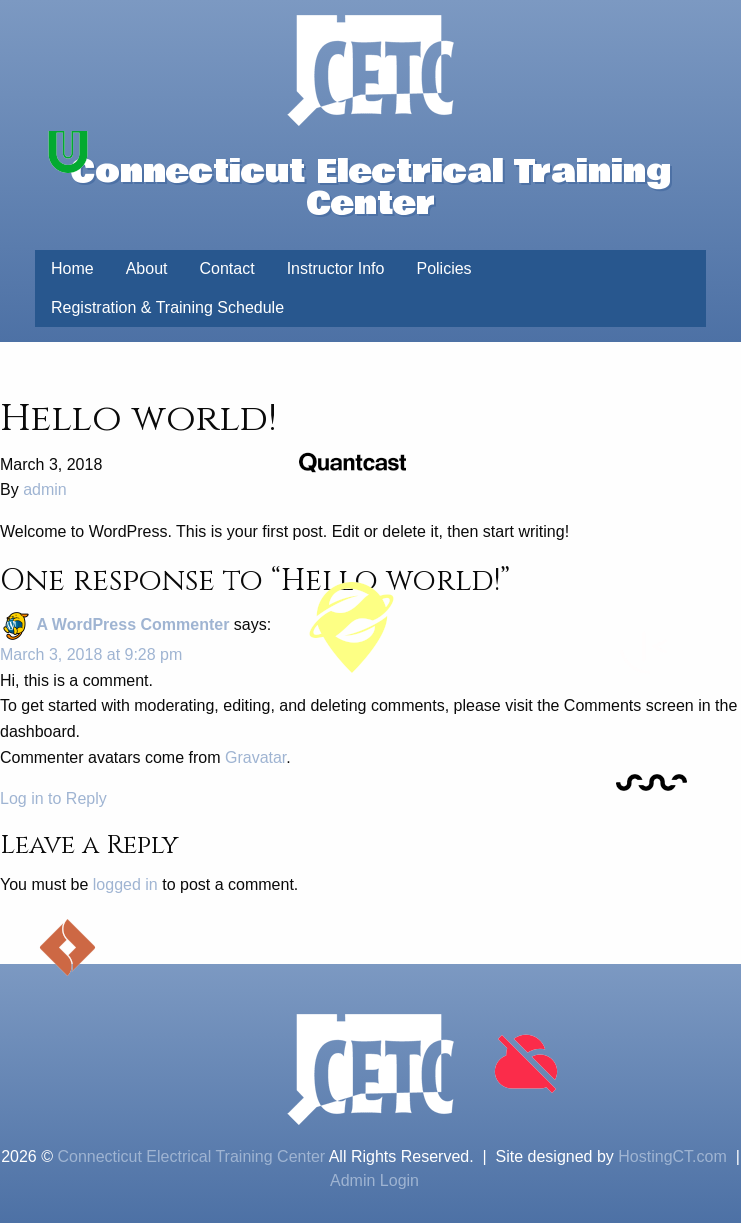 Image resolution: width=741 pixels, height=1223 pixels. Describe the element at coordinates (526, 1063) in the screenshot. I see `cloud sync is disabled or unavailable` at that location.